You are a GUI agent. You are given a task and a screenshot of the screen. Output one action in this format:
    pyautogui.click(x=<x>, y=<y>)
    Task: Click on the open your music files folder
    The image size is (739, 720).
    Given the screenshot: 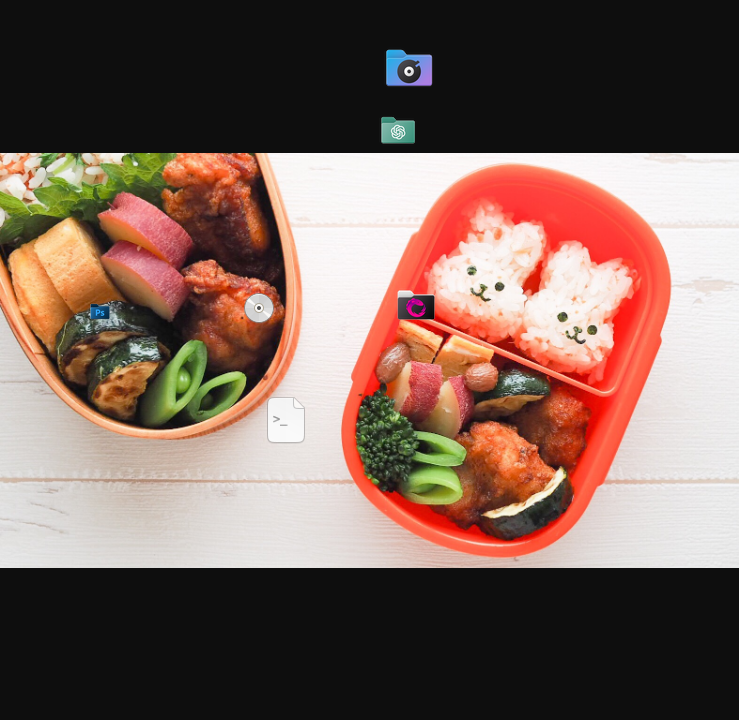 What is the action you would take?
    pyautogui.click(x=409, y=69)
    